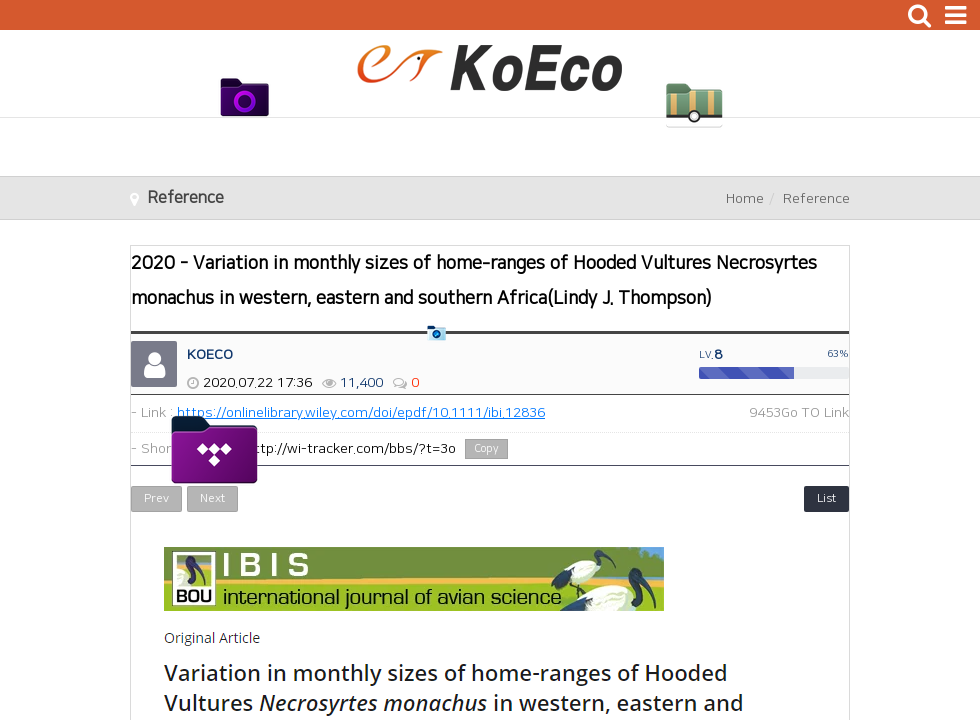 This screenshot has height=720, width=980. Describe the element at coordinates (436, 333) in the screenshot. I see `open microsoft iot plug and play folder` at that location.